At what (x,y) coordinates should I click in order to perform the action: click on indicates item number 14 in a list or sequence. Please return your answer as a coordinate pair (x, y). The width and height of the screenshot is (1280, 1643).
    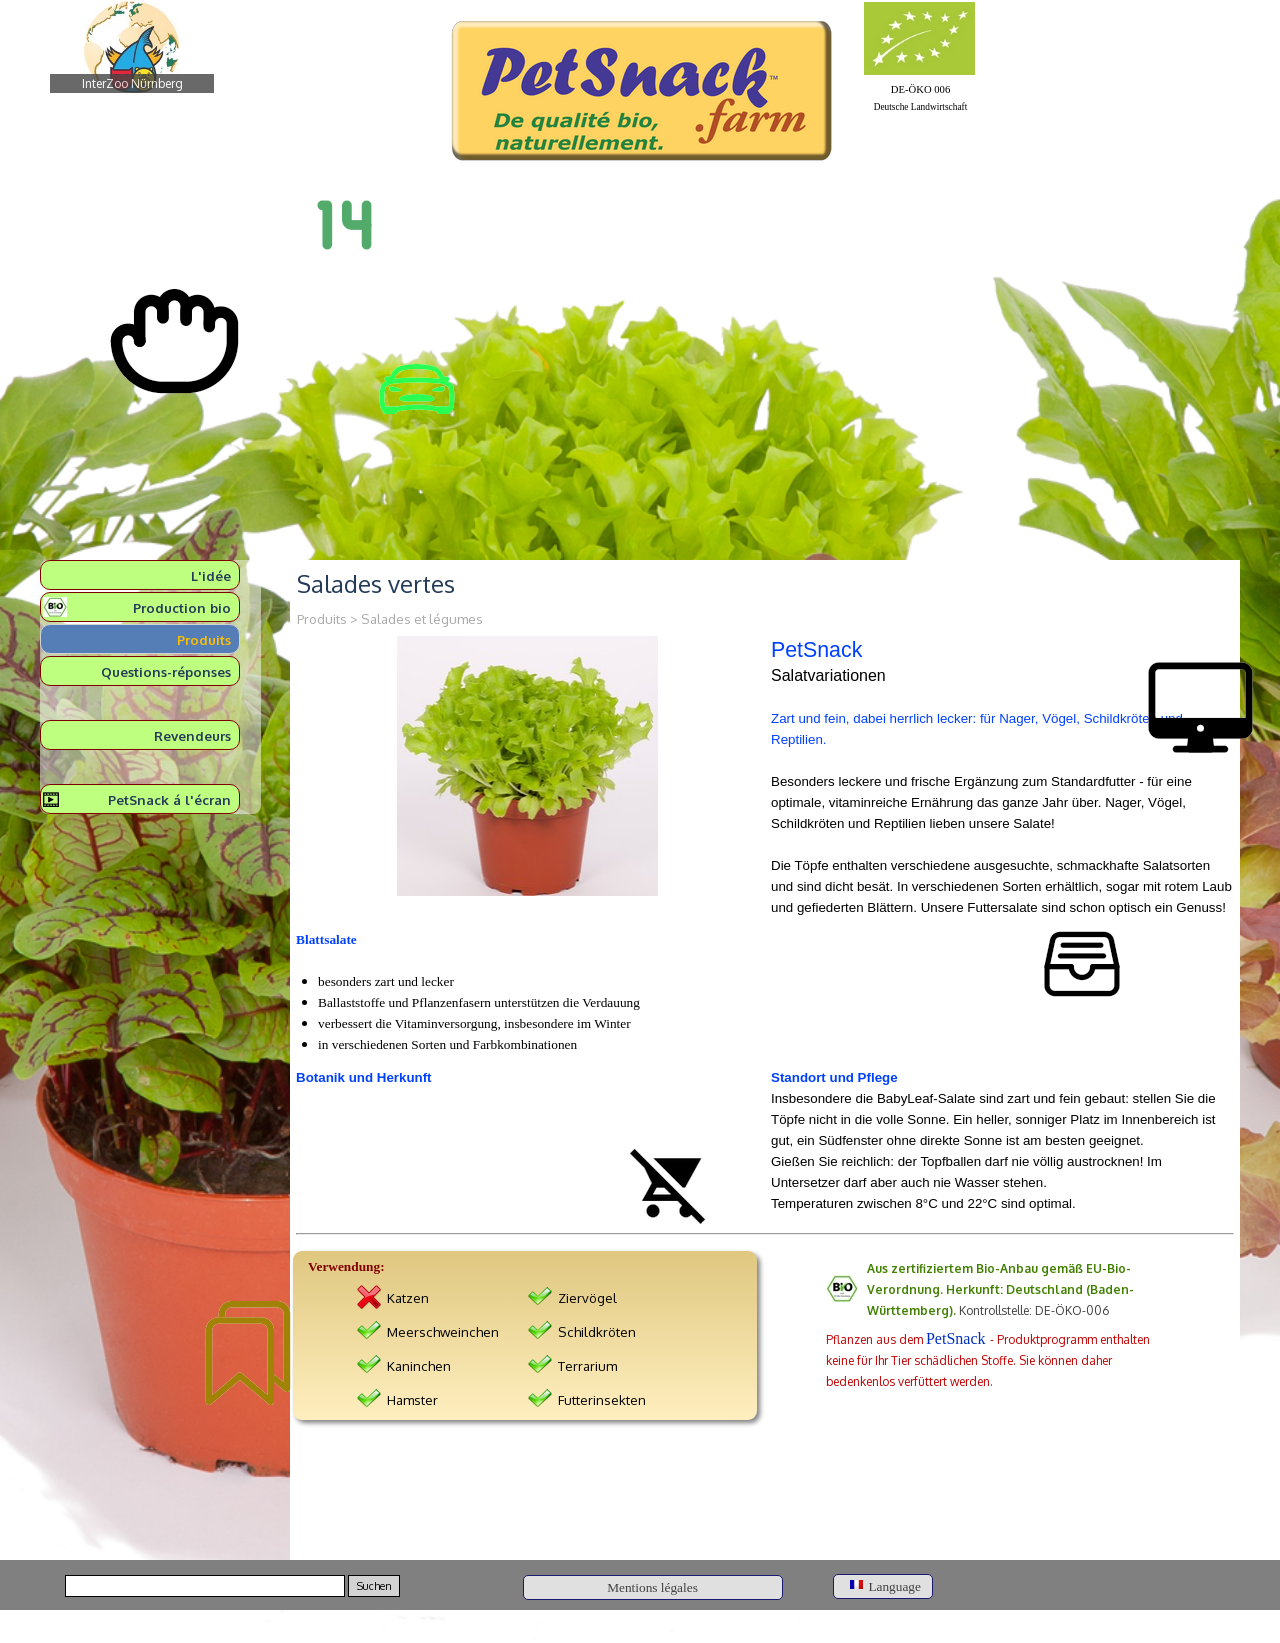
    Looking at the image, I should click on (342, 225).